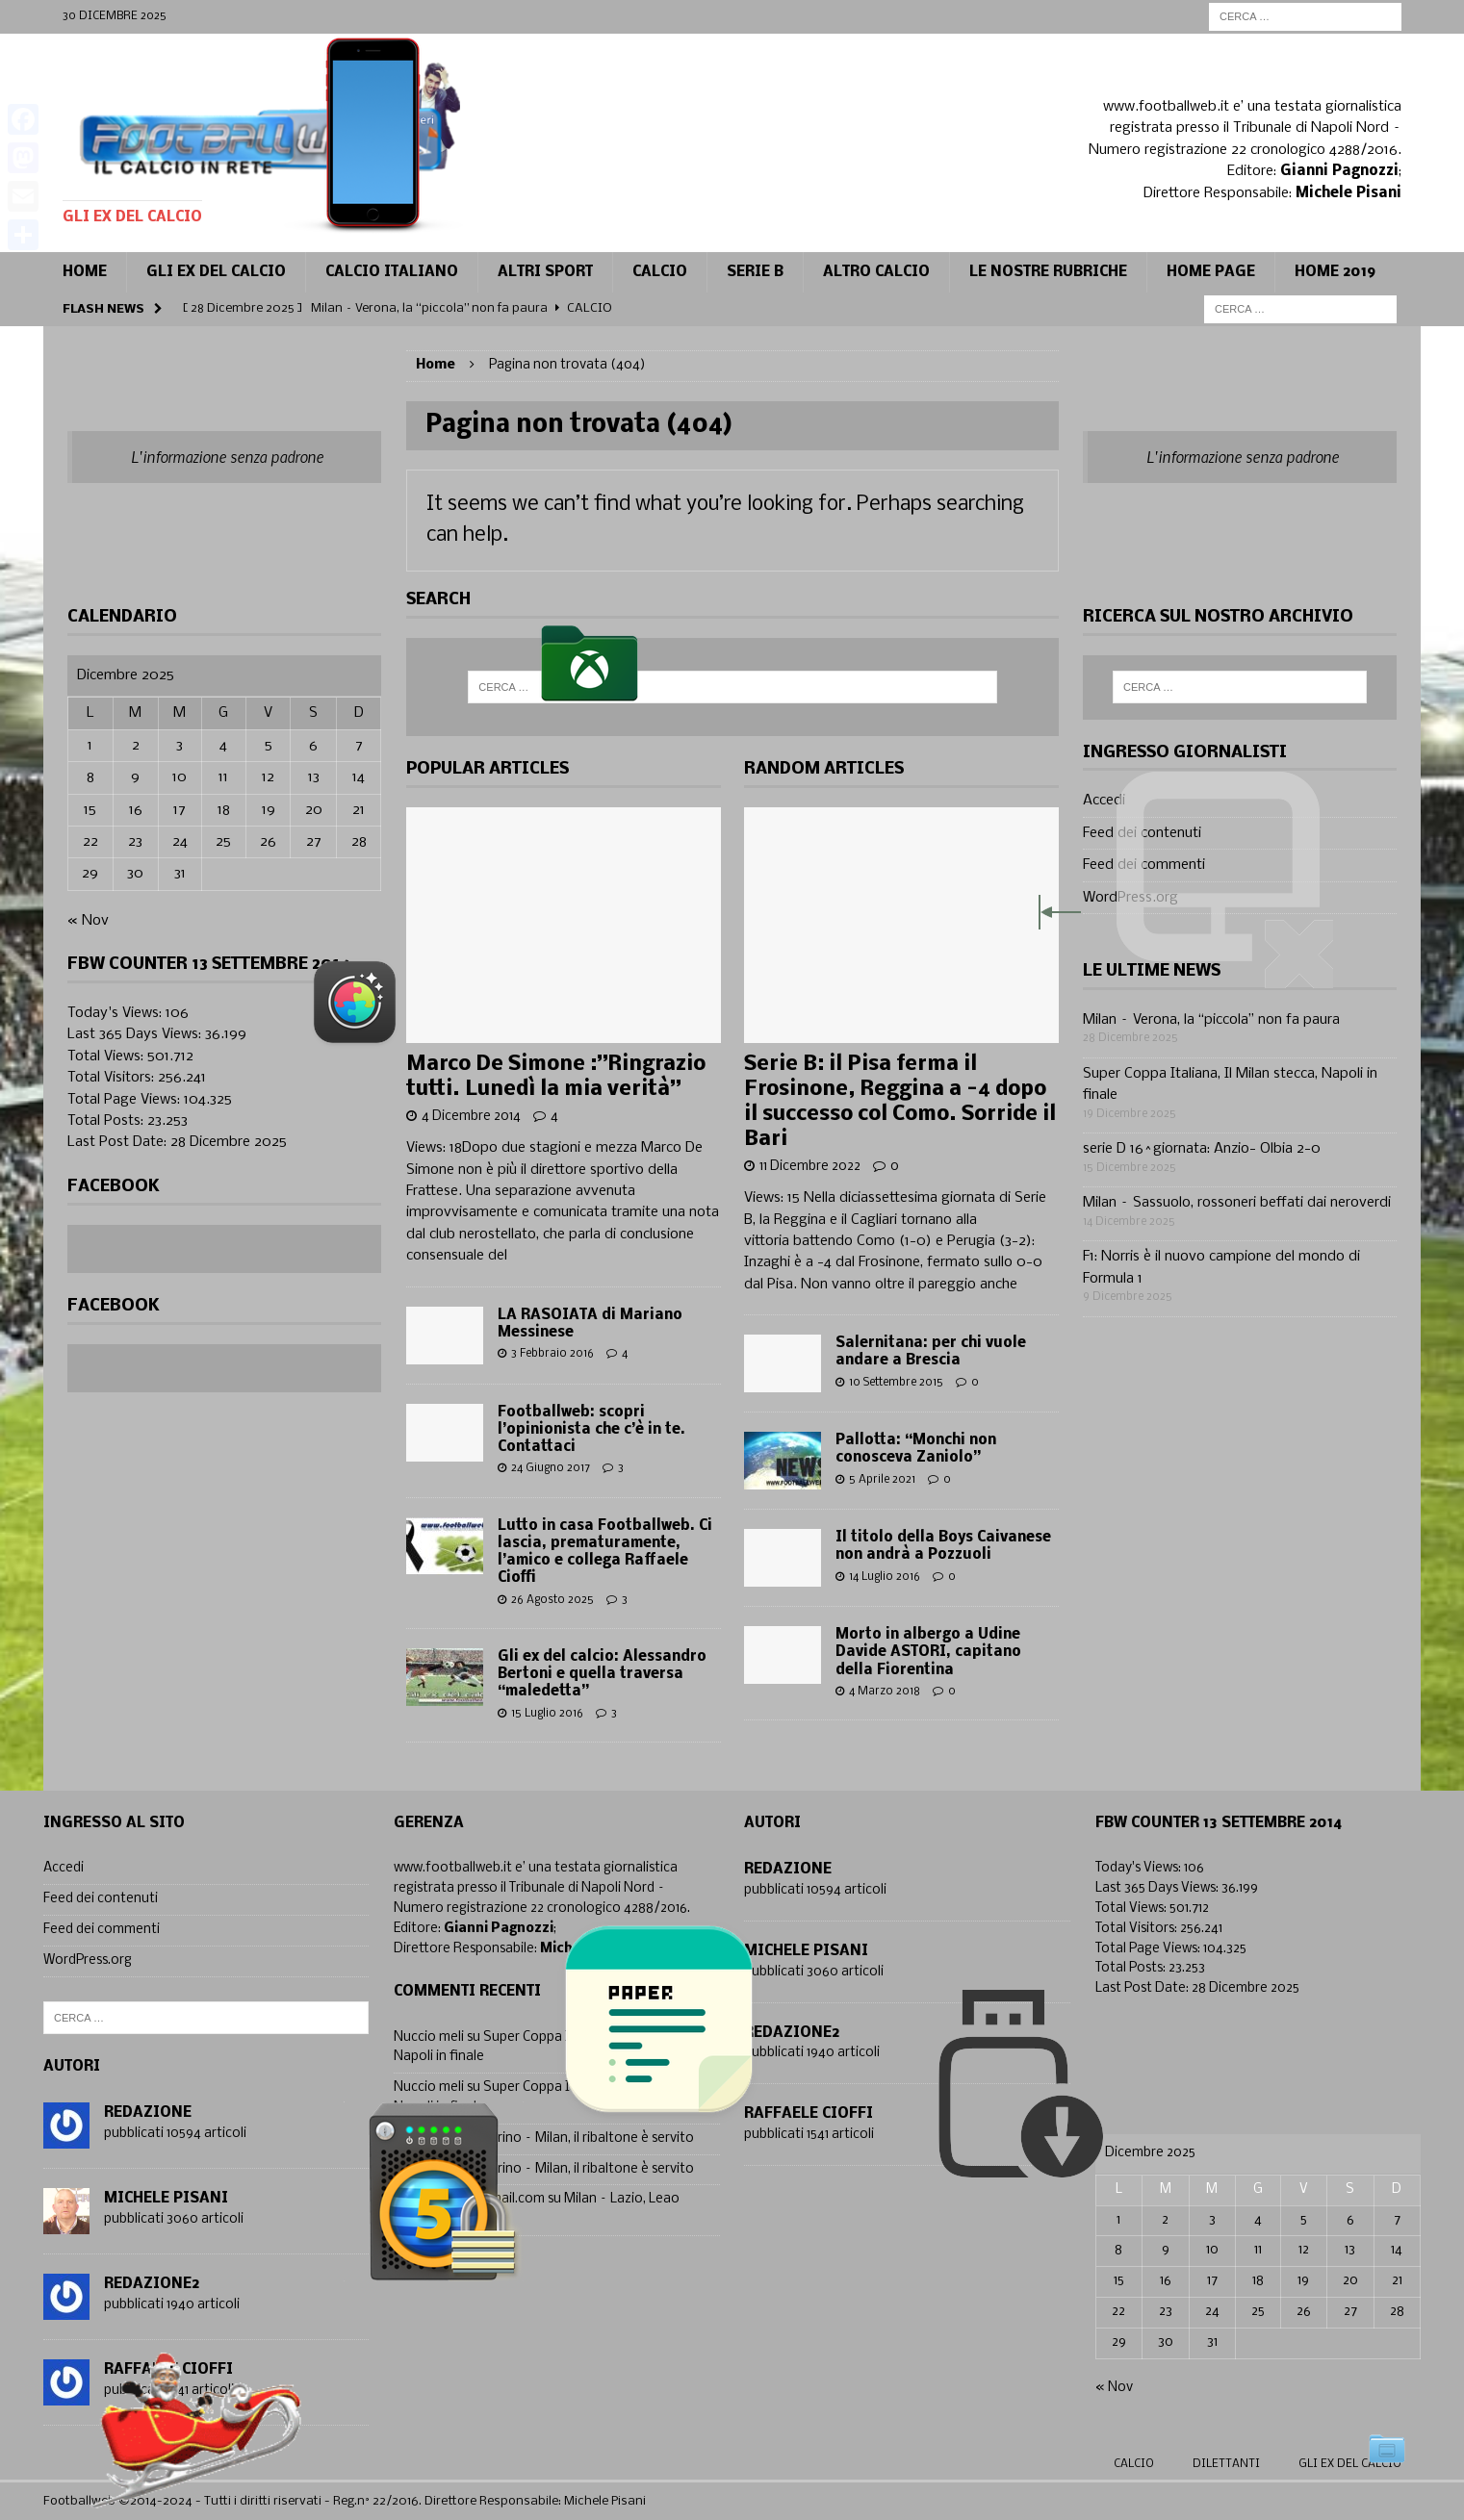  Describe the element at coordinates (1387, 2449) in the screenshot. I see `open your desktop folder` at that location.